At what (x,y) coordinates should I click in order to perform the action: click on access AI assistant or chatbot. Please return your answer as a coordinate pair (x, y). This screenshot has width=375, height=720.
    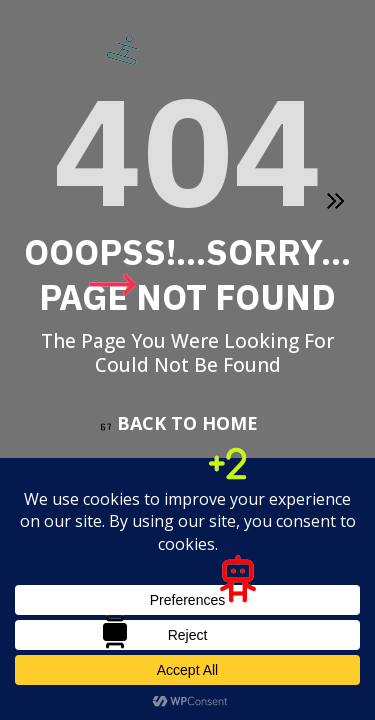
    Looking at the image, I should click on (238, 580).